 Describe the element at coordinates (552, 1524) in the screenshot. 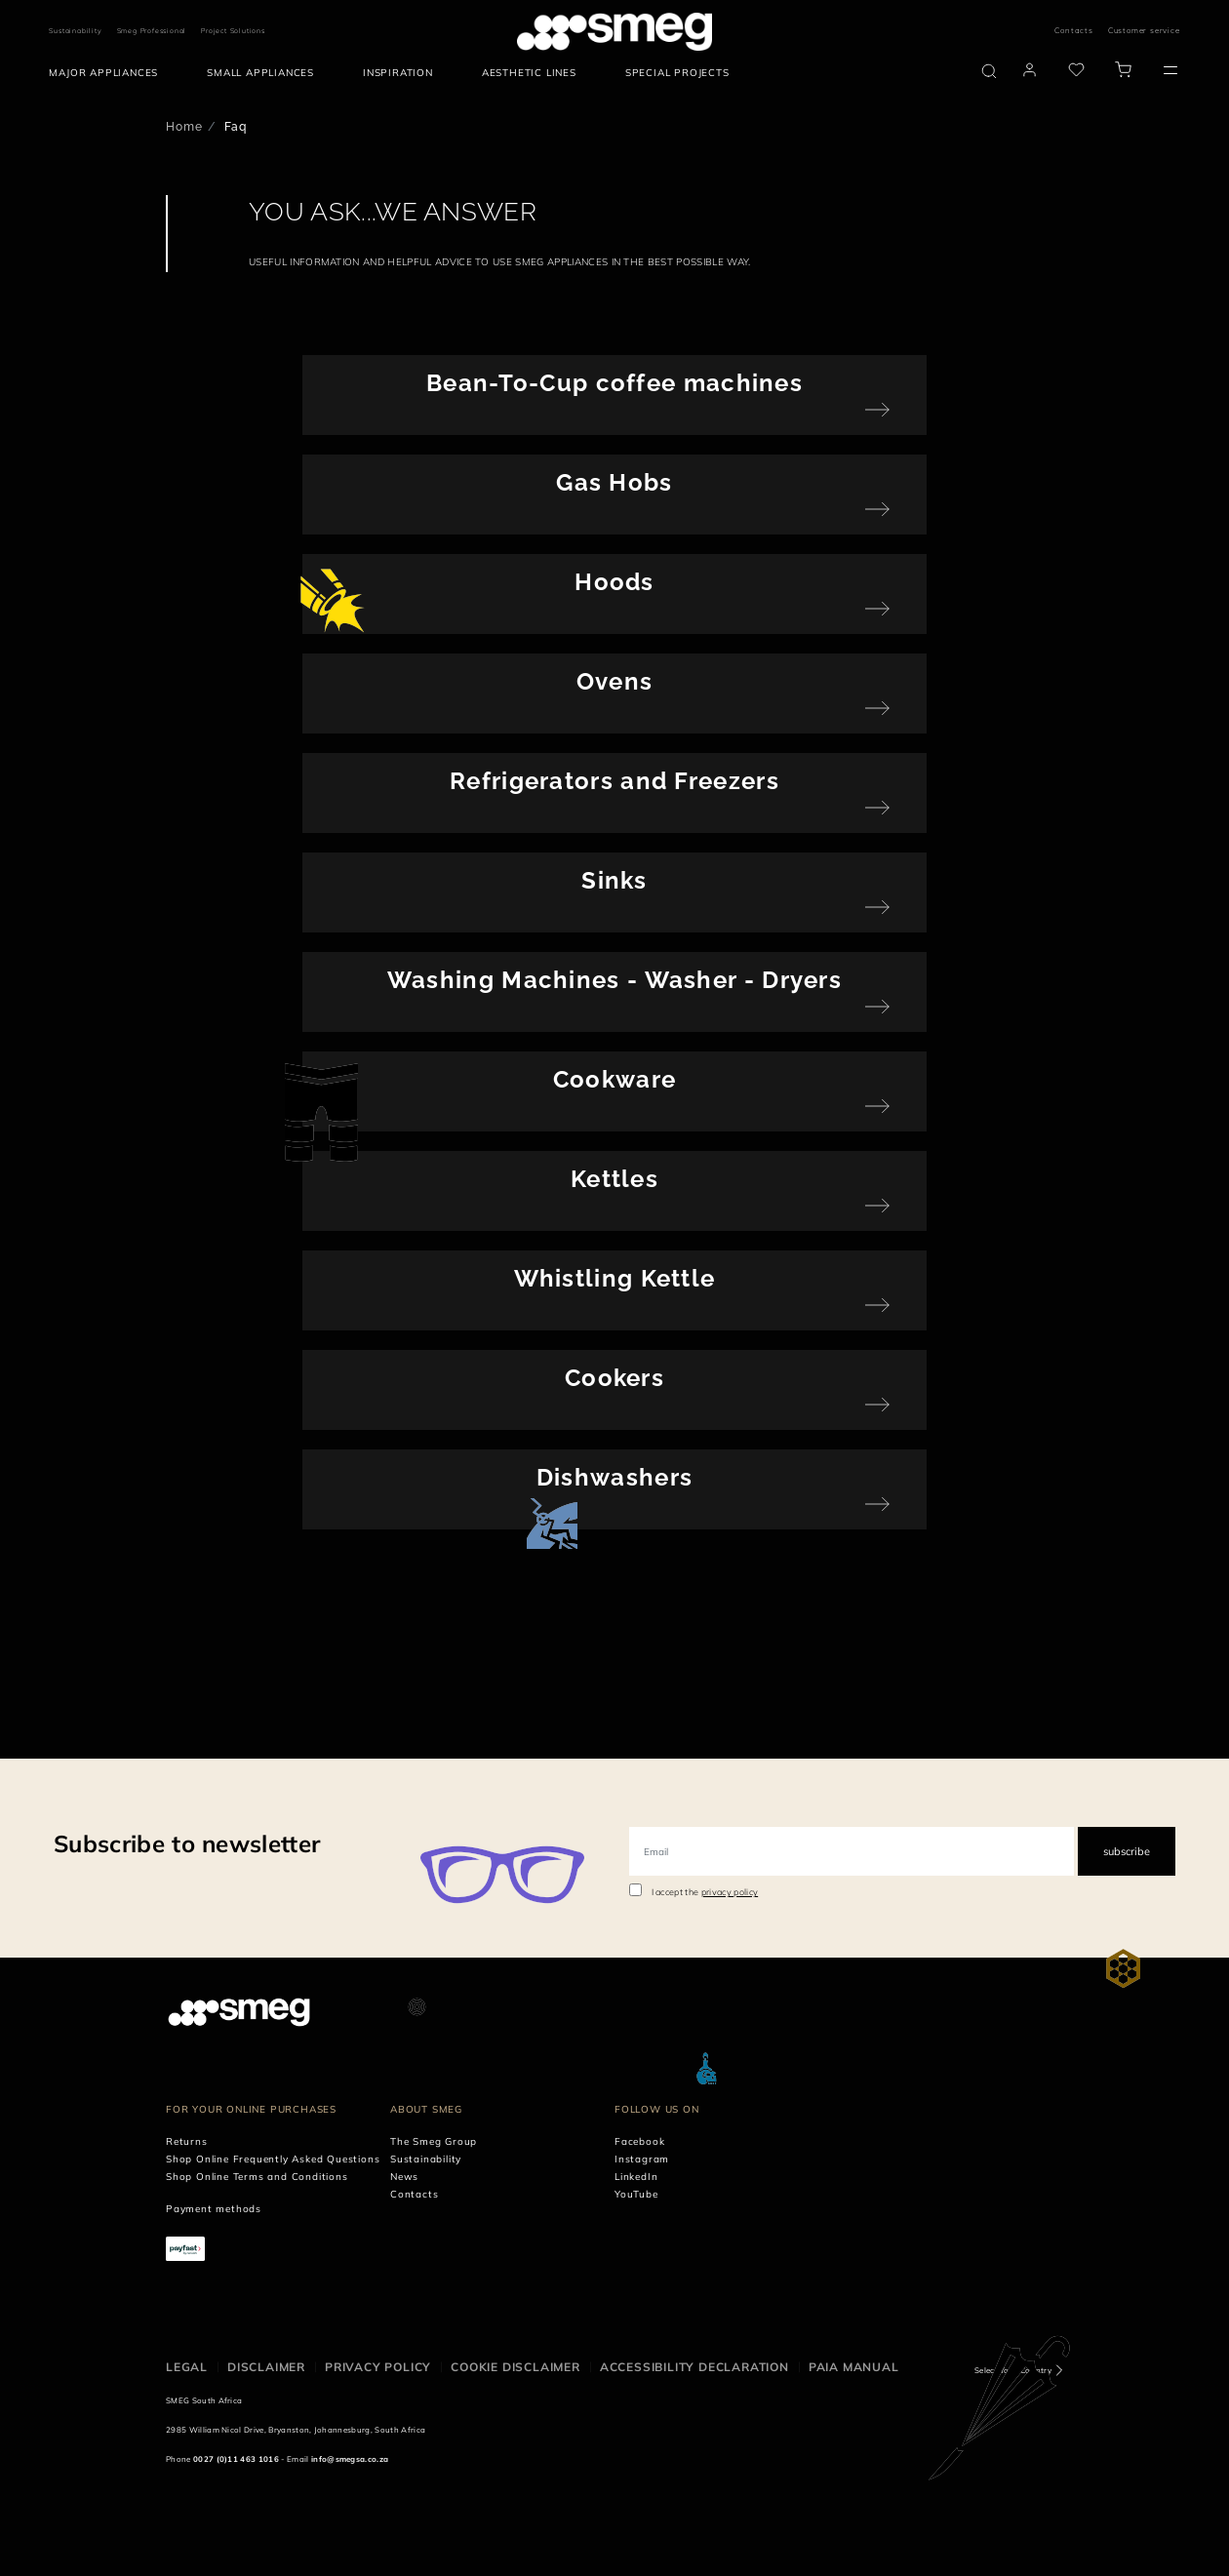

I see `activate a lightning-based attack or ability` at that location.